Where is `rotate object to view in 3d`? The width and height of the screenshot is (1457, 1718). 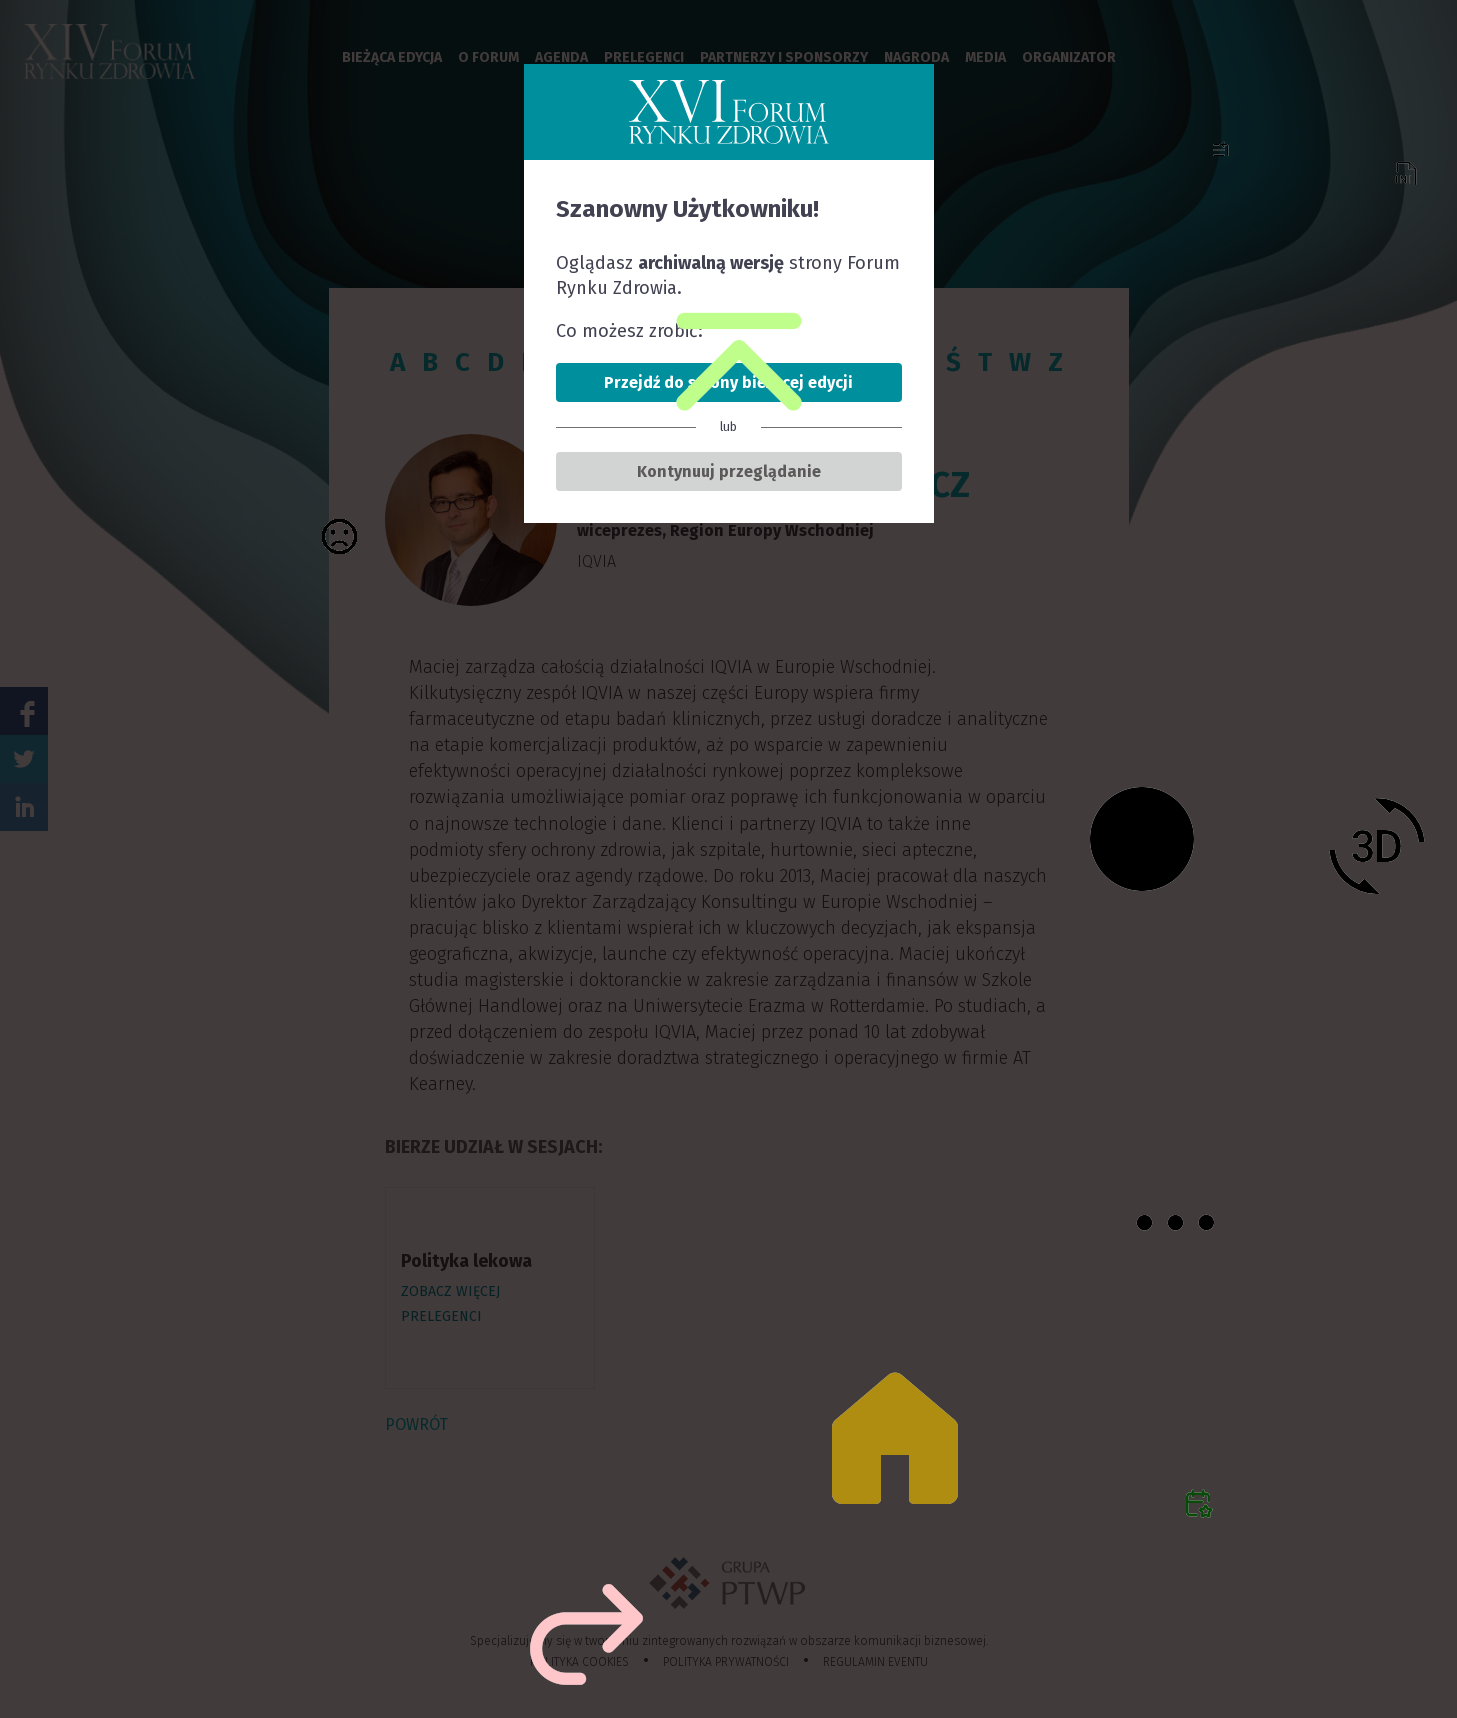
rotate object to view in 3d is located at coordinates (1377, 846).